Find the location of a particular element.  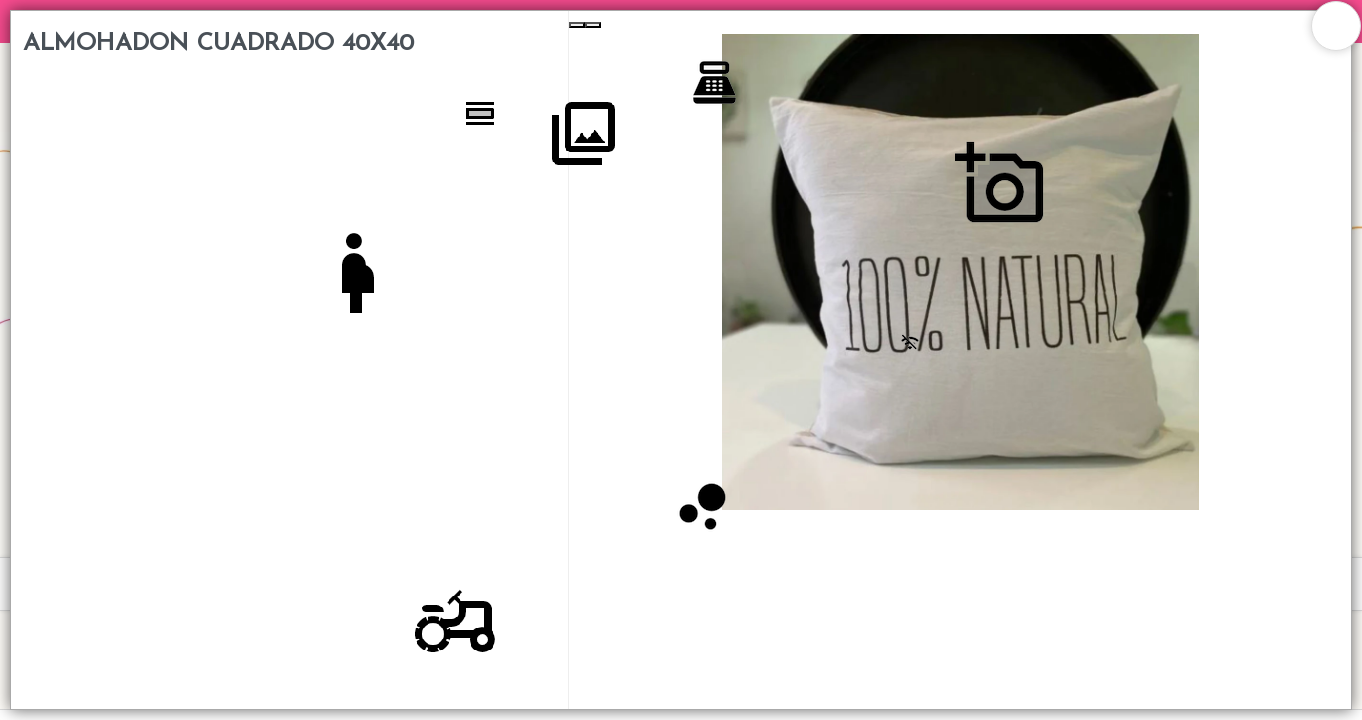

access point of sale or checkout system is located at coordinates (714, 82).